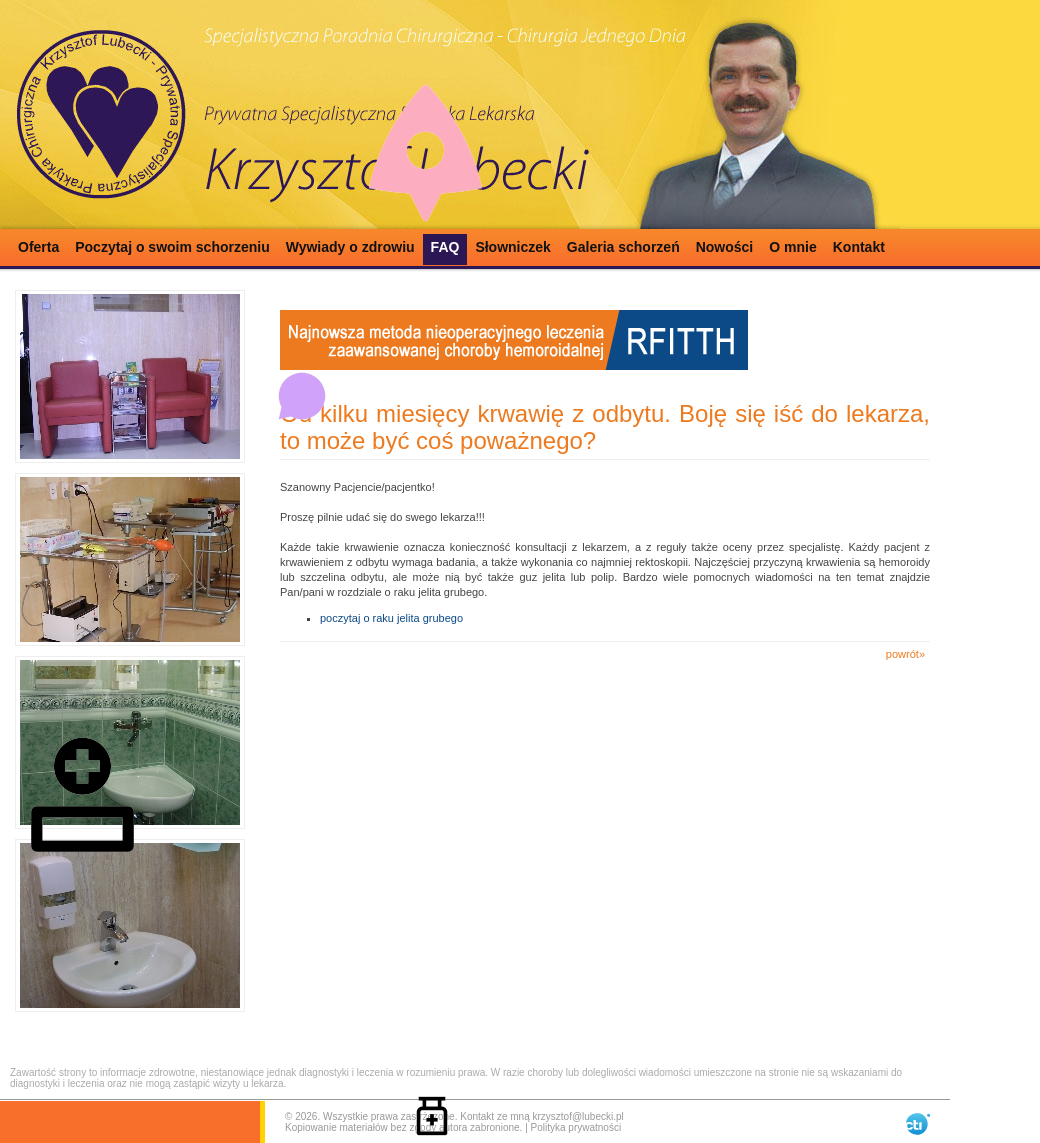 This screenshot has width=1040, height=1143. Describe the element at coordinates (432, 1116) in the screenshot. I see `view medication information` at that location.